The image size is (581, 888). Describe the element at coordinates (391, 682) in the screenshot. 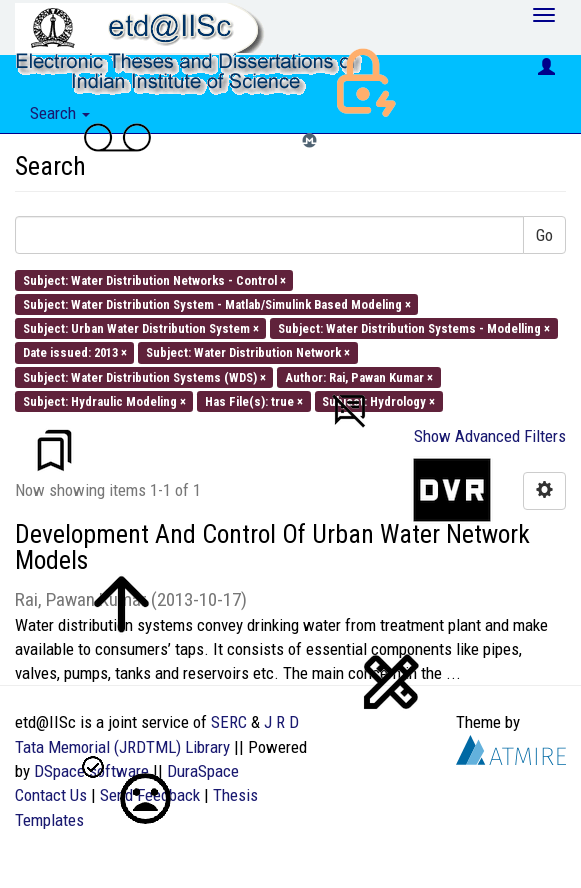

I see `access design tools and services` at that location.